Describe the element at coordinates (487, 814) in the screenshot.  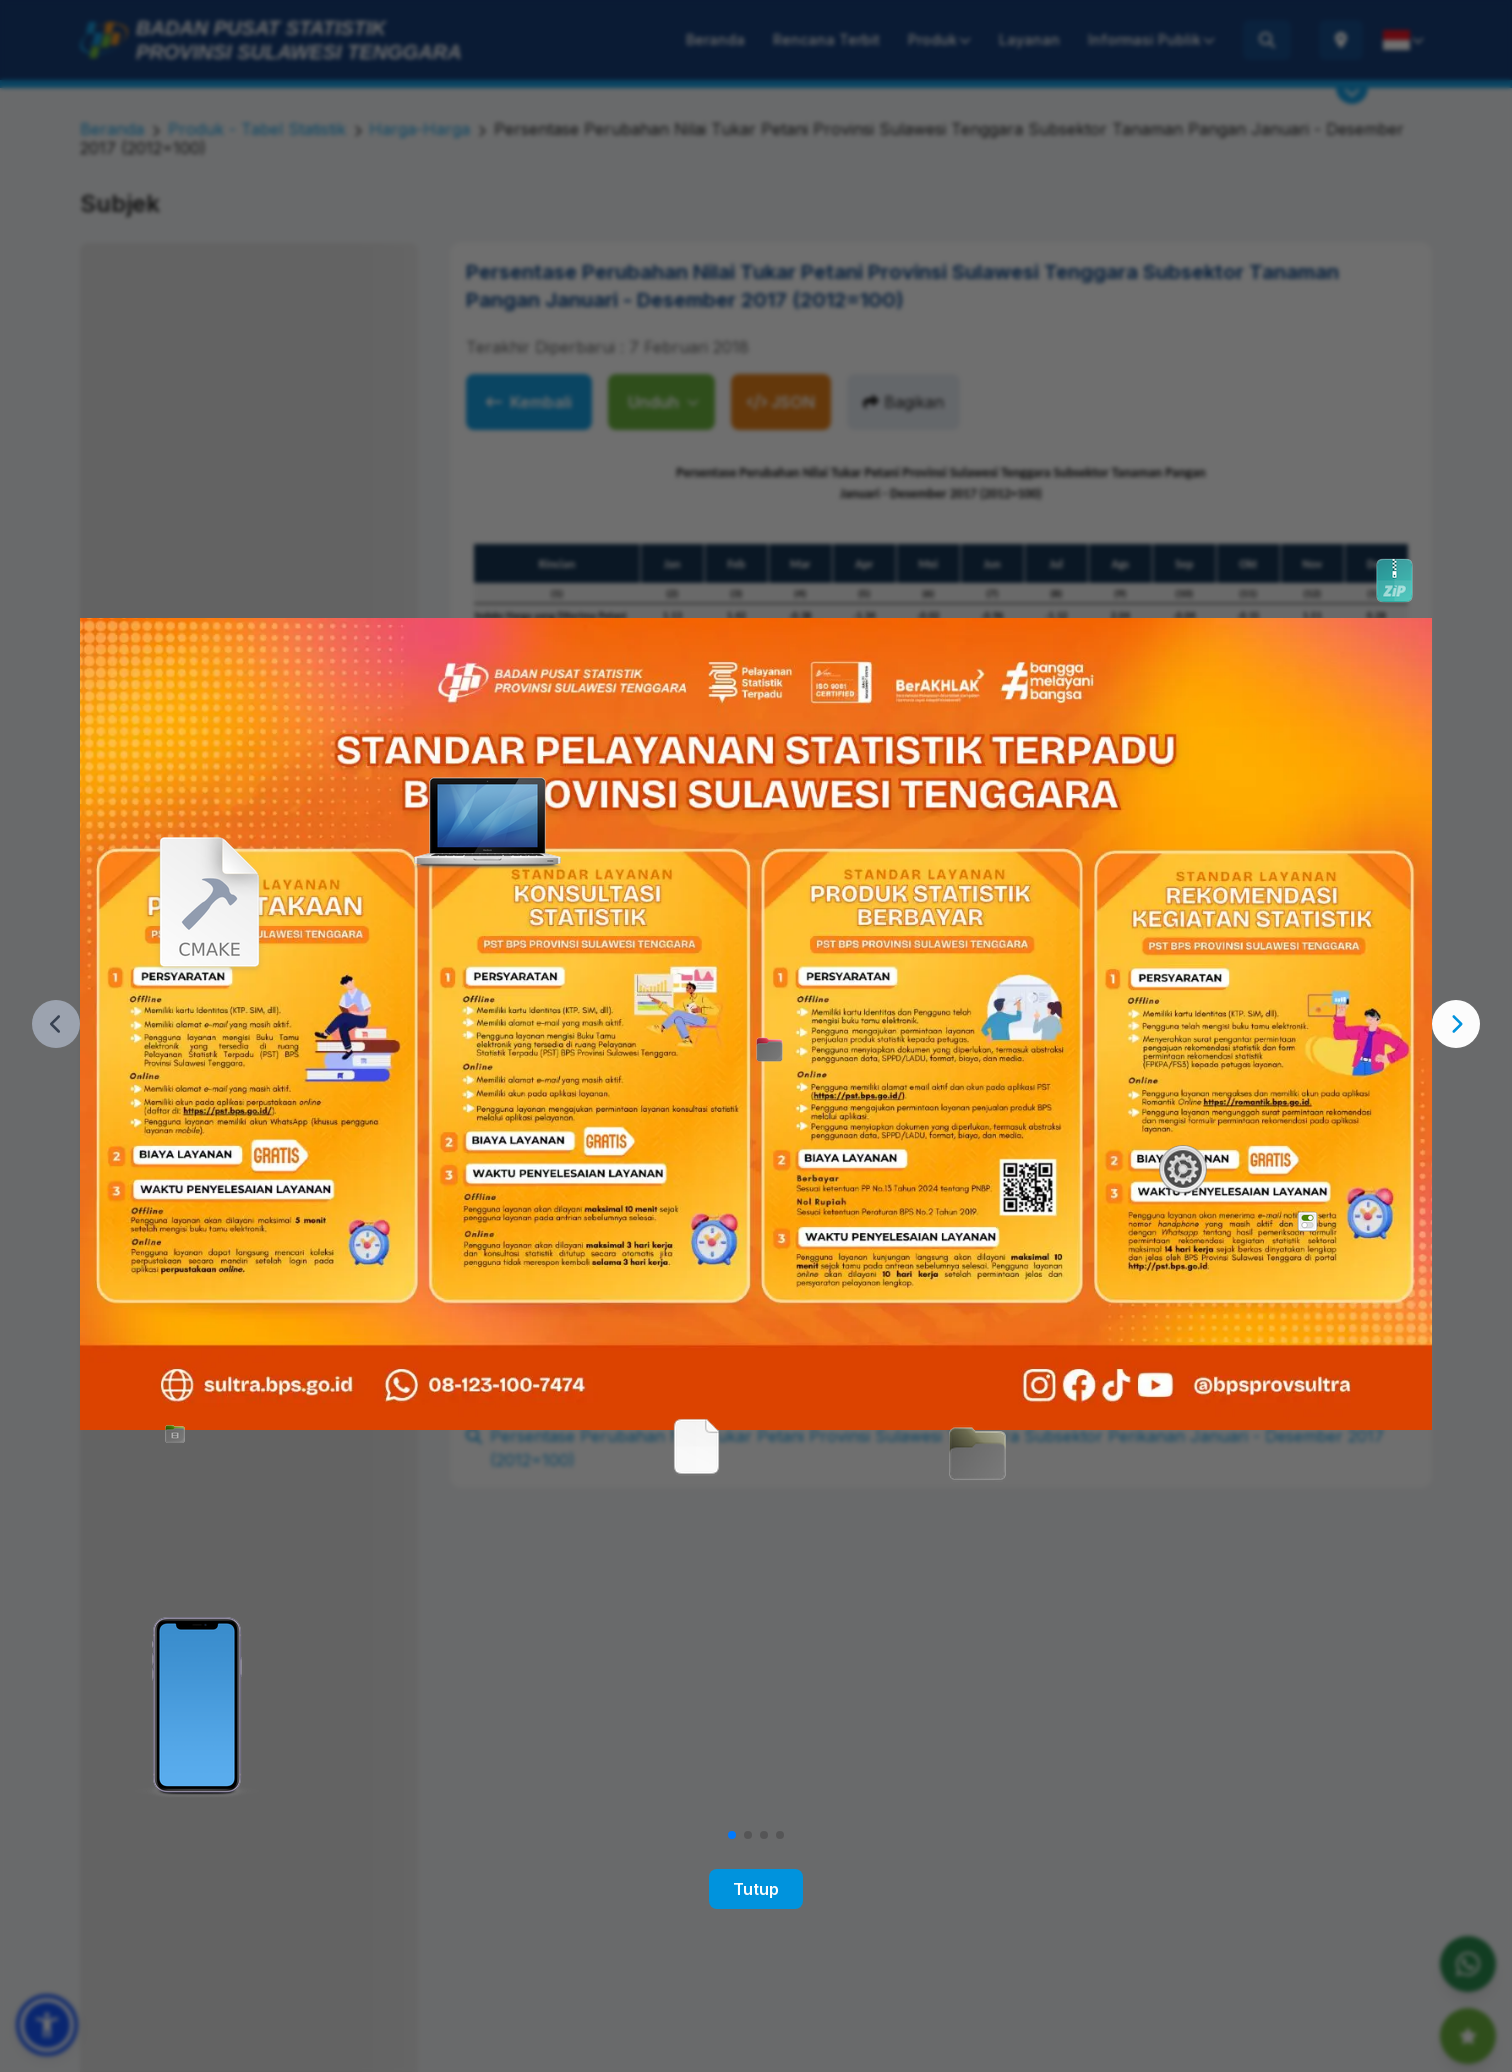
I see `represents this macbook in system preferences or device settings` at that location.